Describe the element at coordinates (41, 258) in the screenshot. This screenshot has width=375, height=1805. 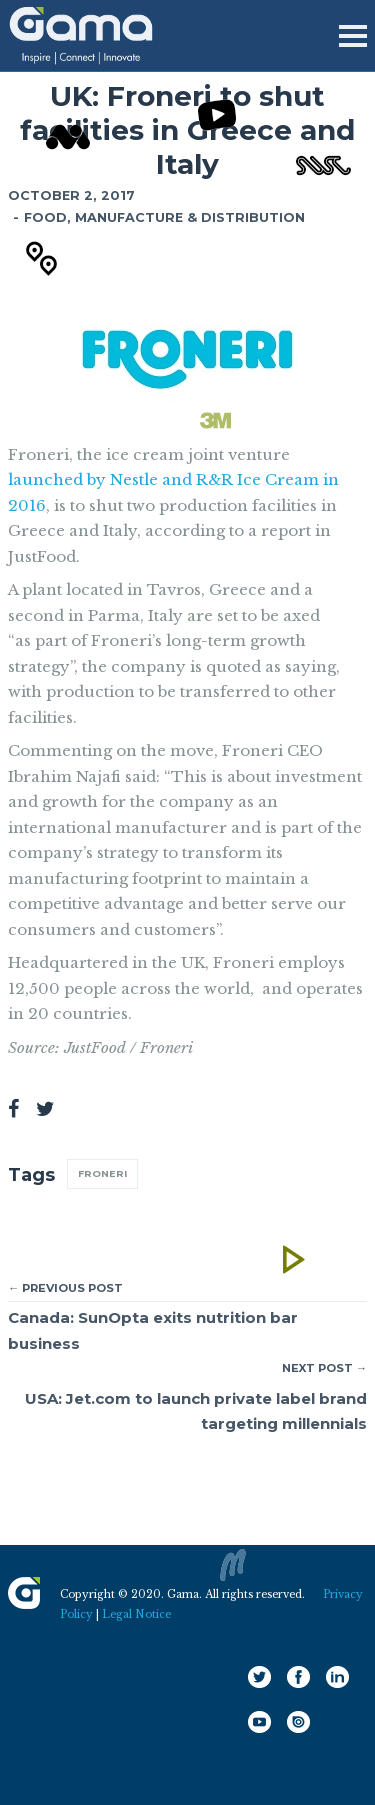
I see `measure distance between two locations` at that location.